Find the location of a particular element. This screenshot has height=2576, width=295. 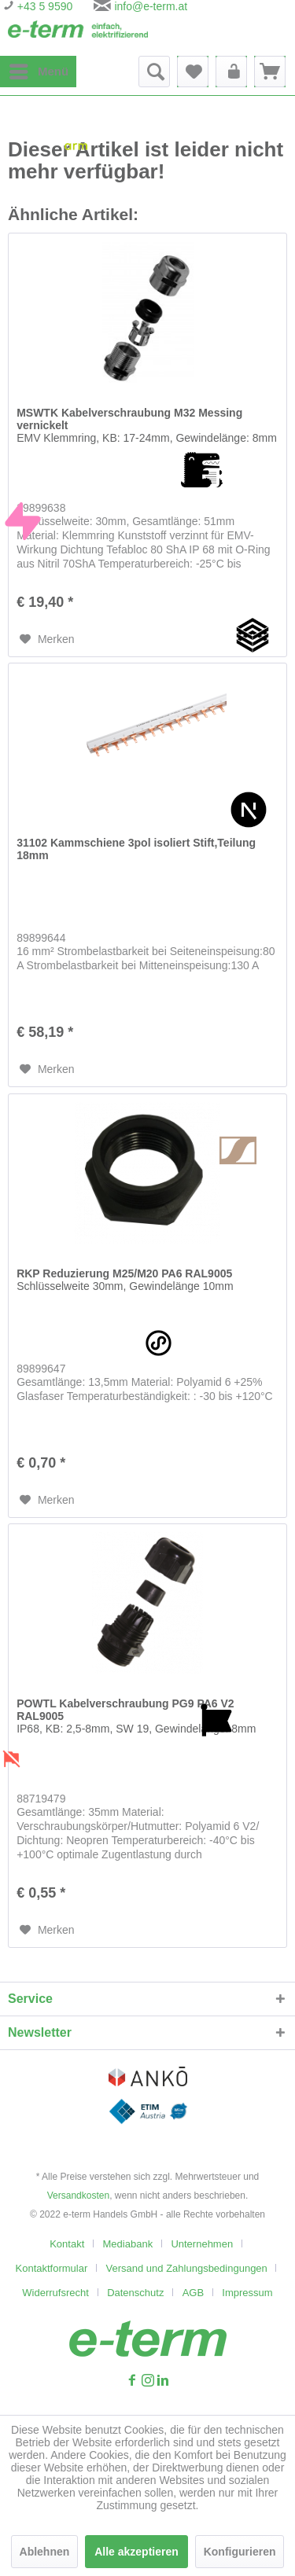

visit docusaurus documentation site is located at coordinates (201, 469).